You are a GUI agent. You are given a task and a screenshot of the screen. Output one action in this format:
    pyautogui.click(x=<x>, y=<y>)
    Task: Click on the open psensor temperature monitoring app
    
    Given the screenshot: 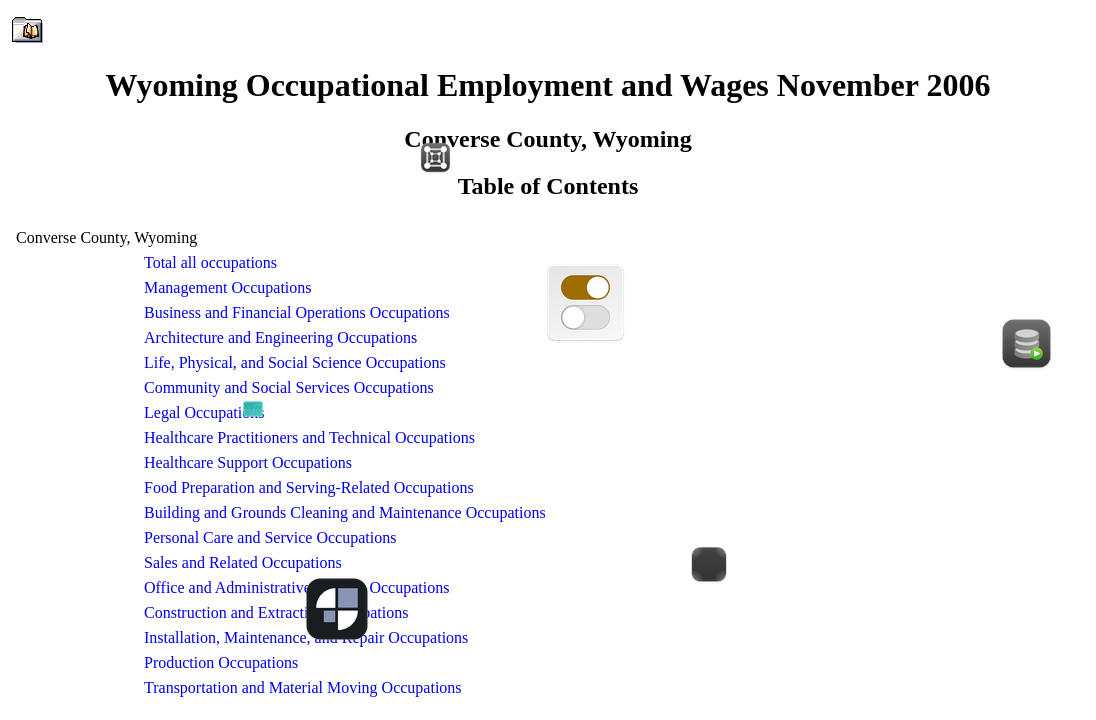 What is the action you would take?
    pyautogui.click(x=253, y=409)
    